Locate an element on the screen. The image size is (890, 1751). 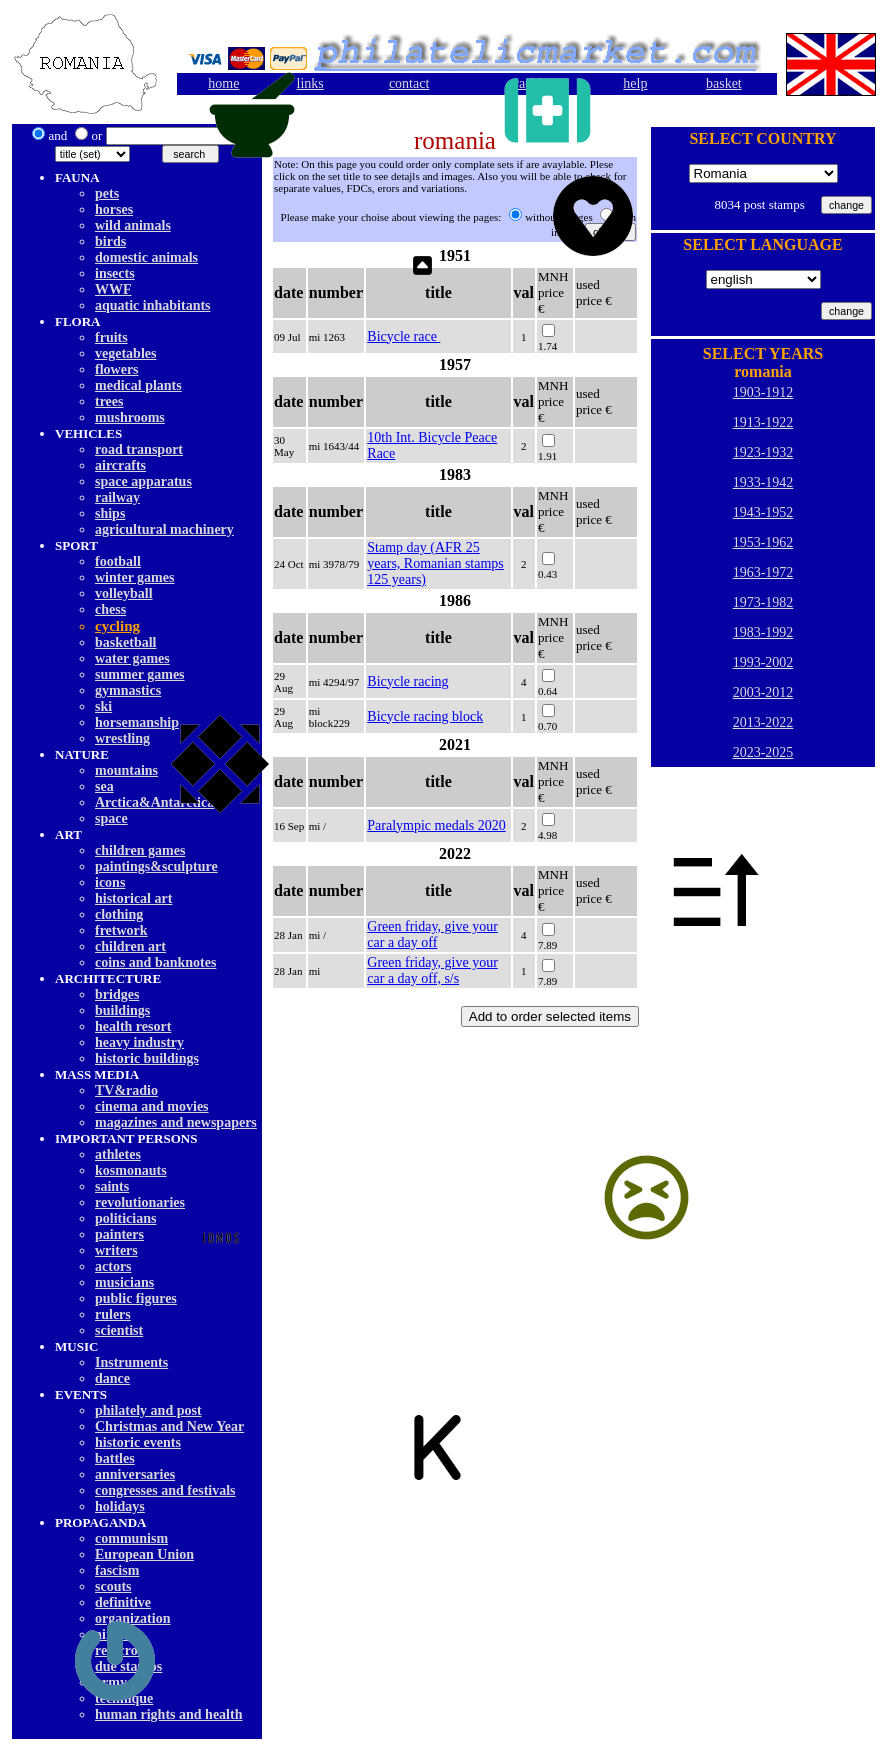
sort items in ascending order is located at coordinates (712, 892).